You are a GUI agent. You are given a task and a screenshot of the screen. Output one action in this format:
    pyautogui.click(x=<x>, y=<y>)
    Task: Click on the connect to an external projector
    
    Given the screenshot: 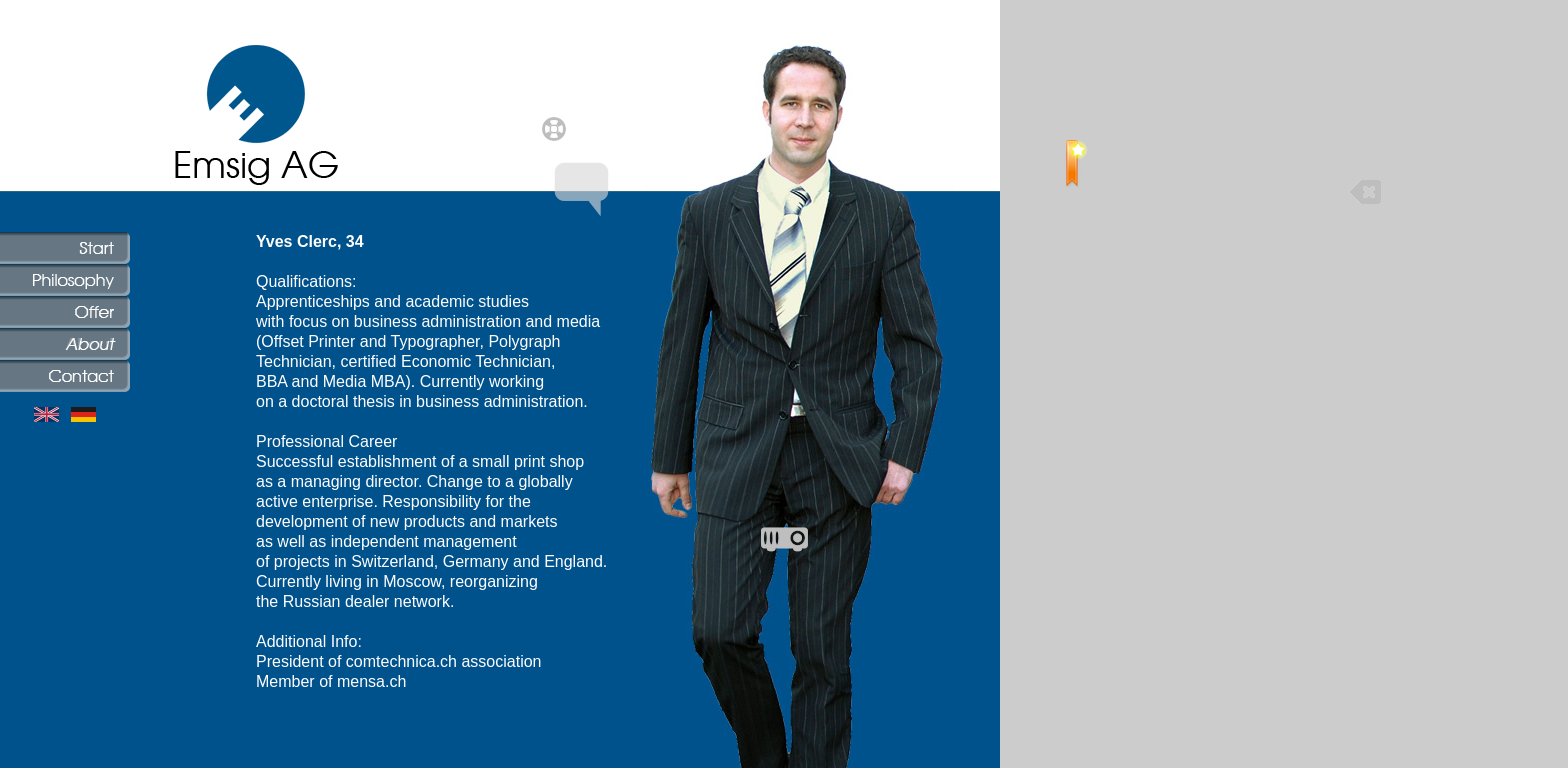 What is the action you would take?
    pyautogui.click(x=784, y=536)
    